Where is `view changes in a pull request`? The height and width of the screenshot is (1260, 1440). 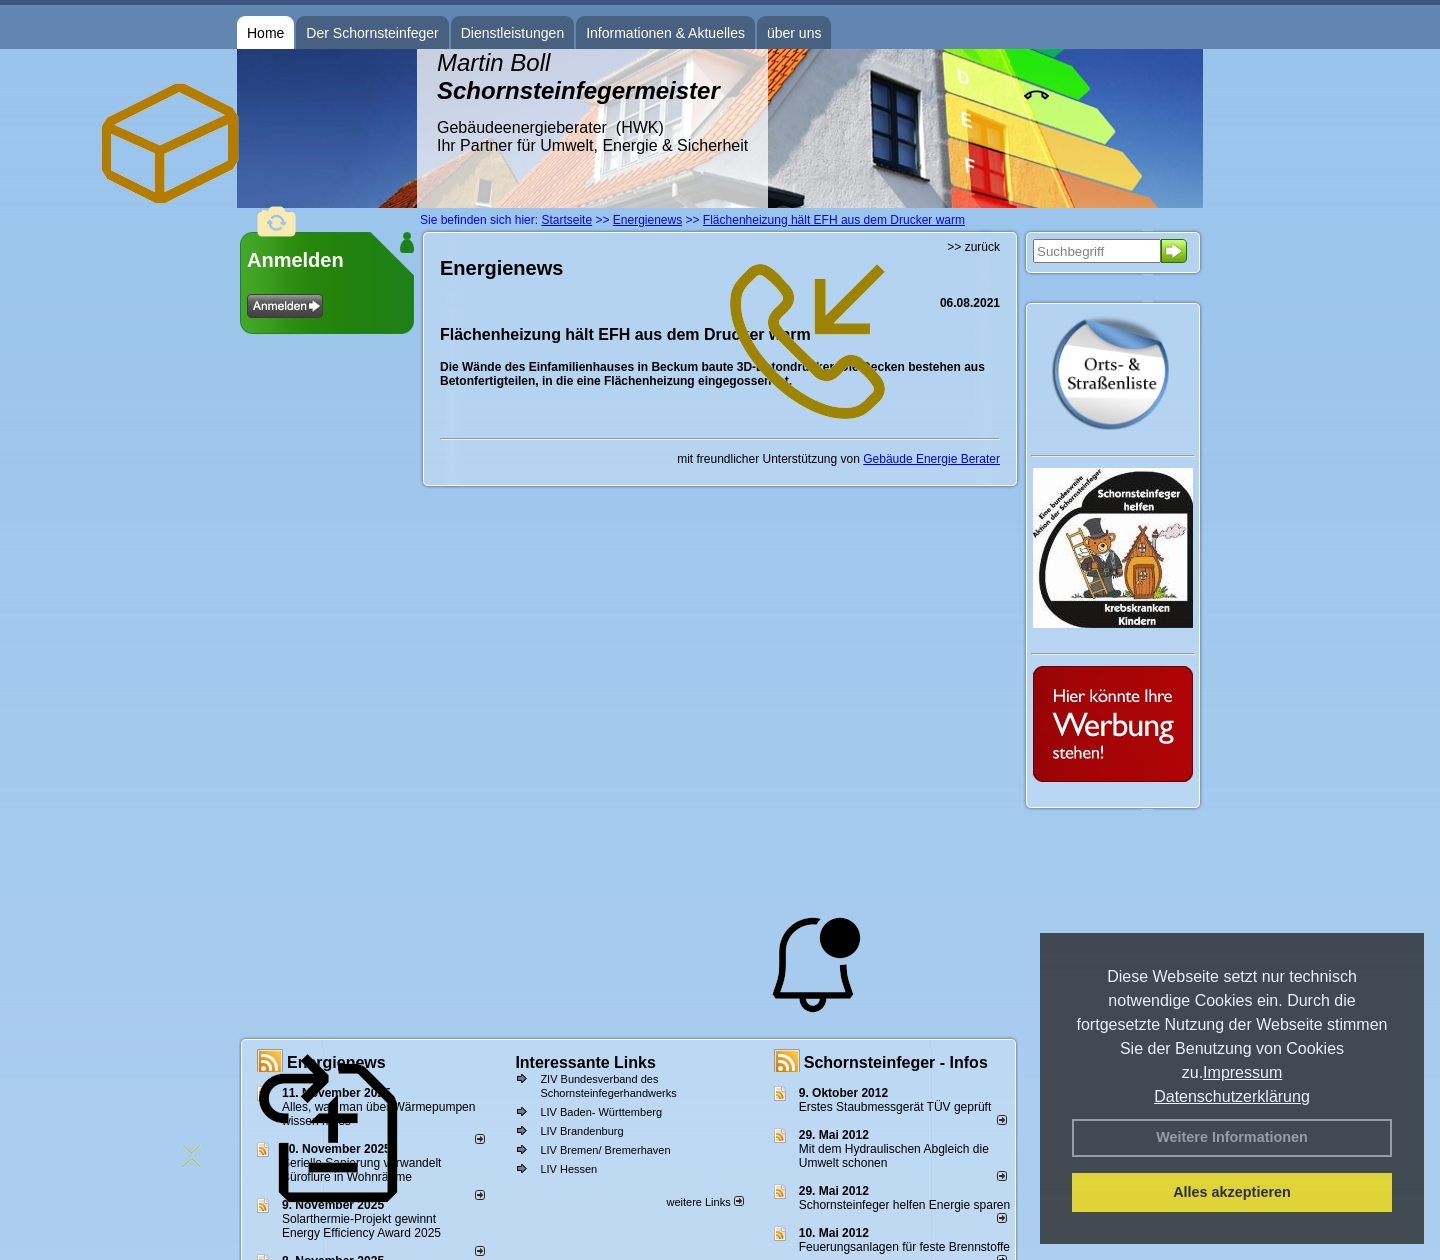 view changes in a pull request is located at coordinates (338, 1133).